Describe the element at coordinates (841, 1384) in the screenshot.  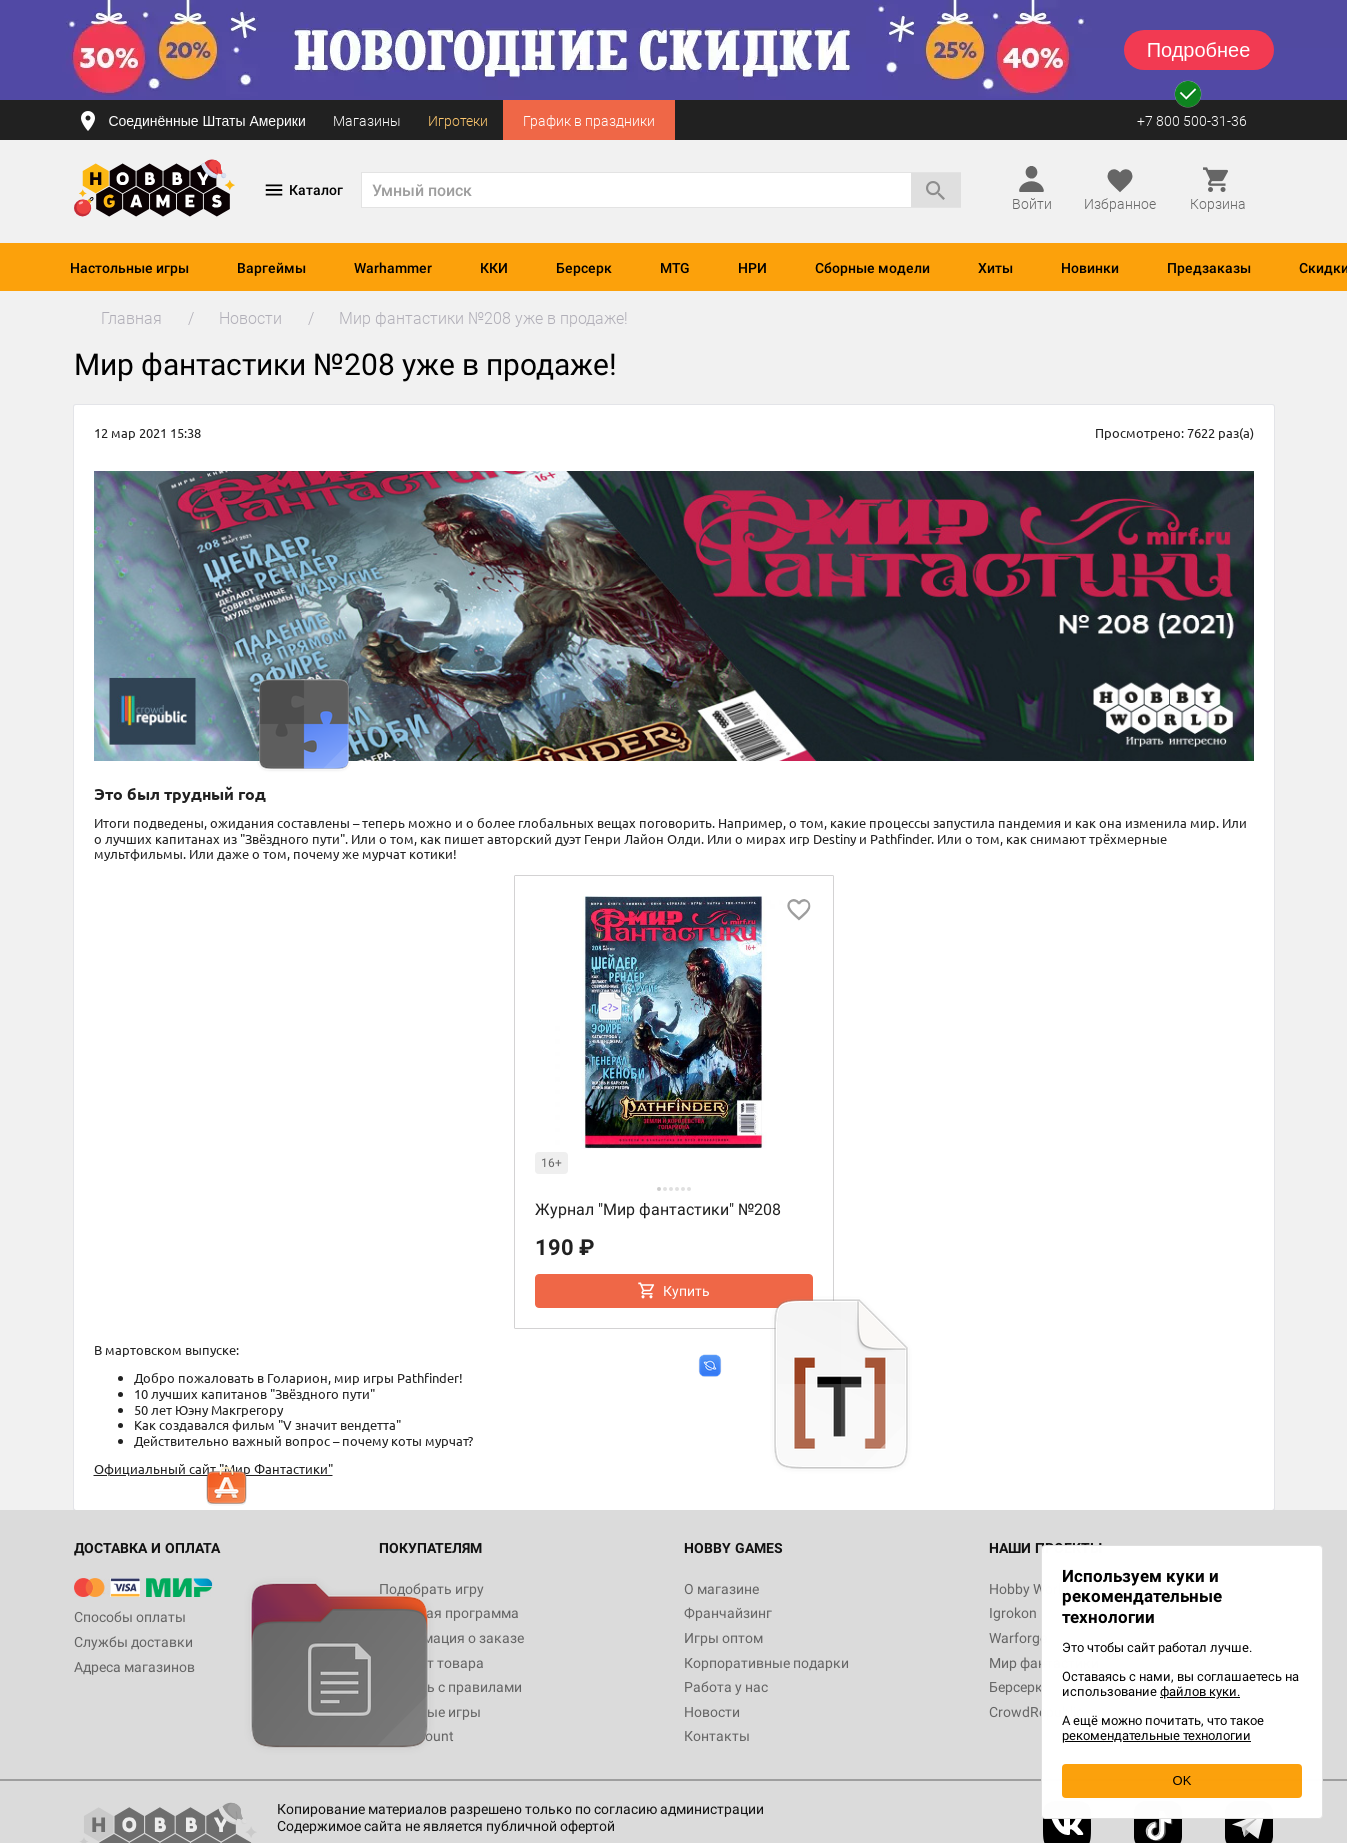
I see `a toml configuration file` at that location.